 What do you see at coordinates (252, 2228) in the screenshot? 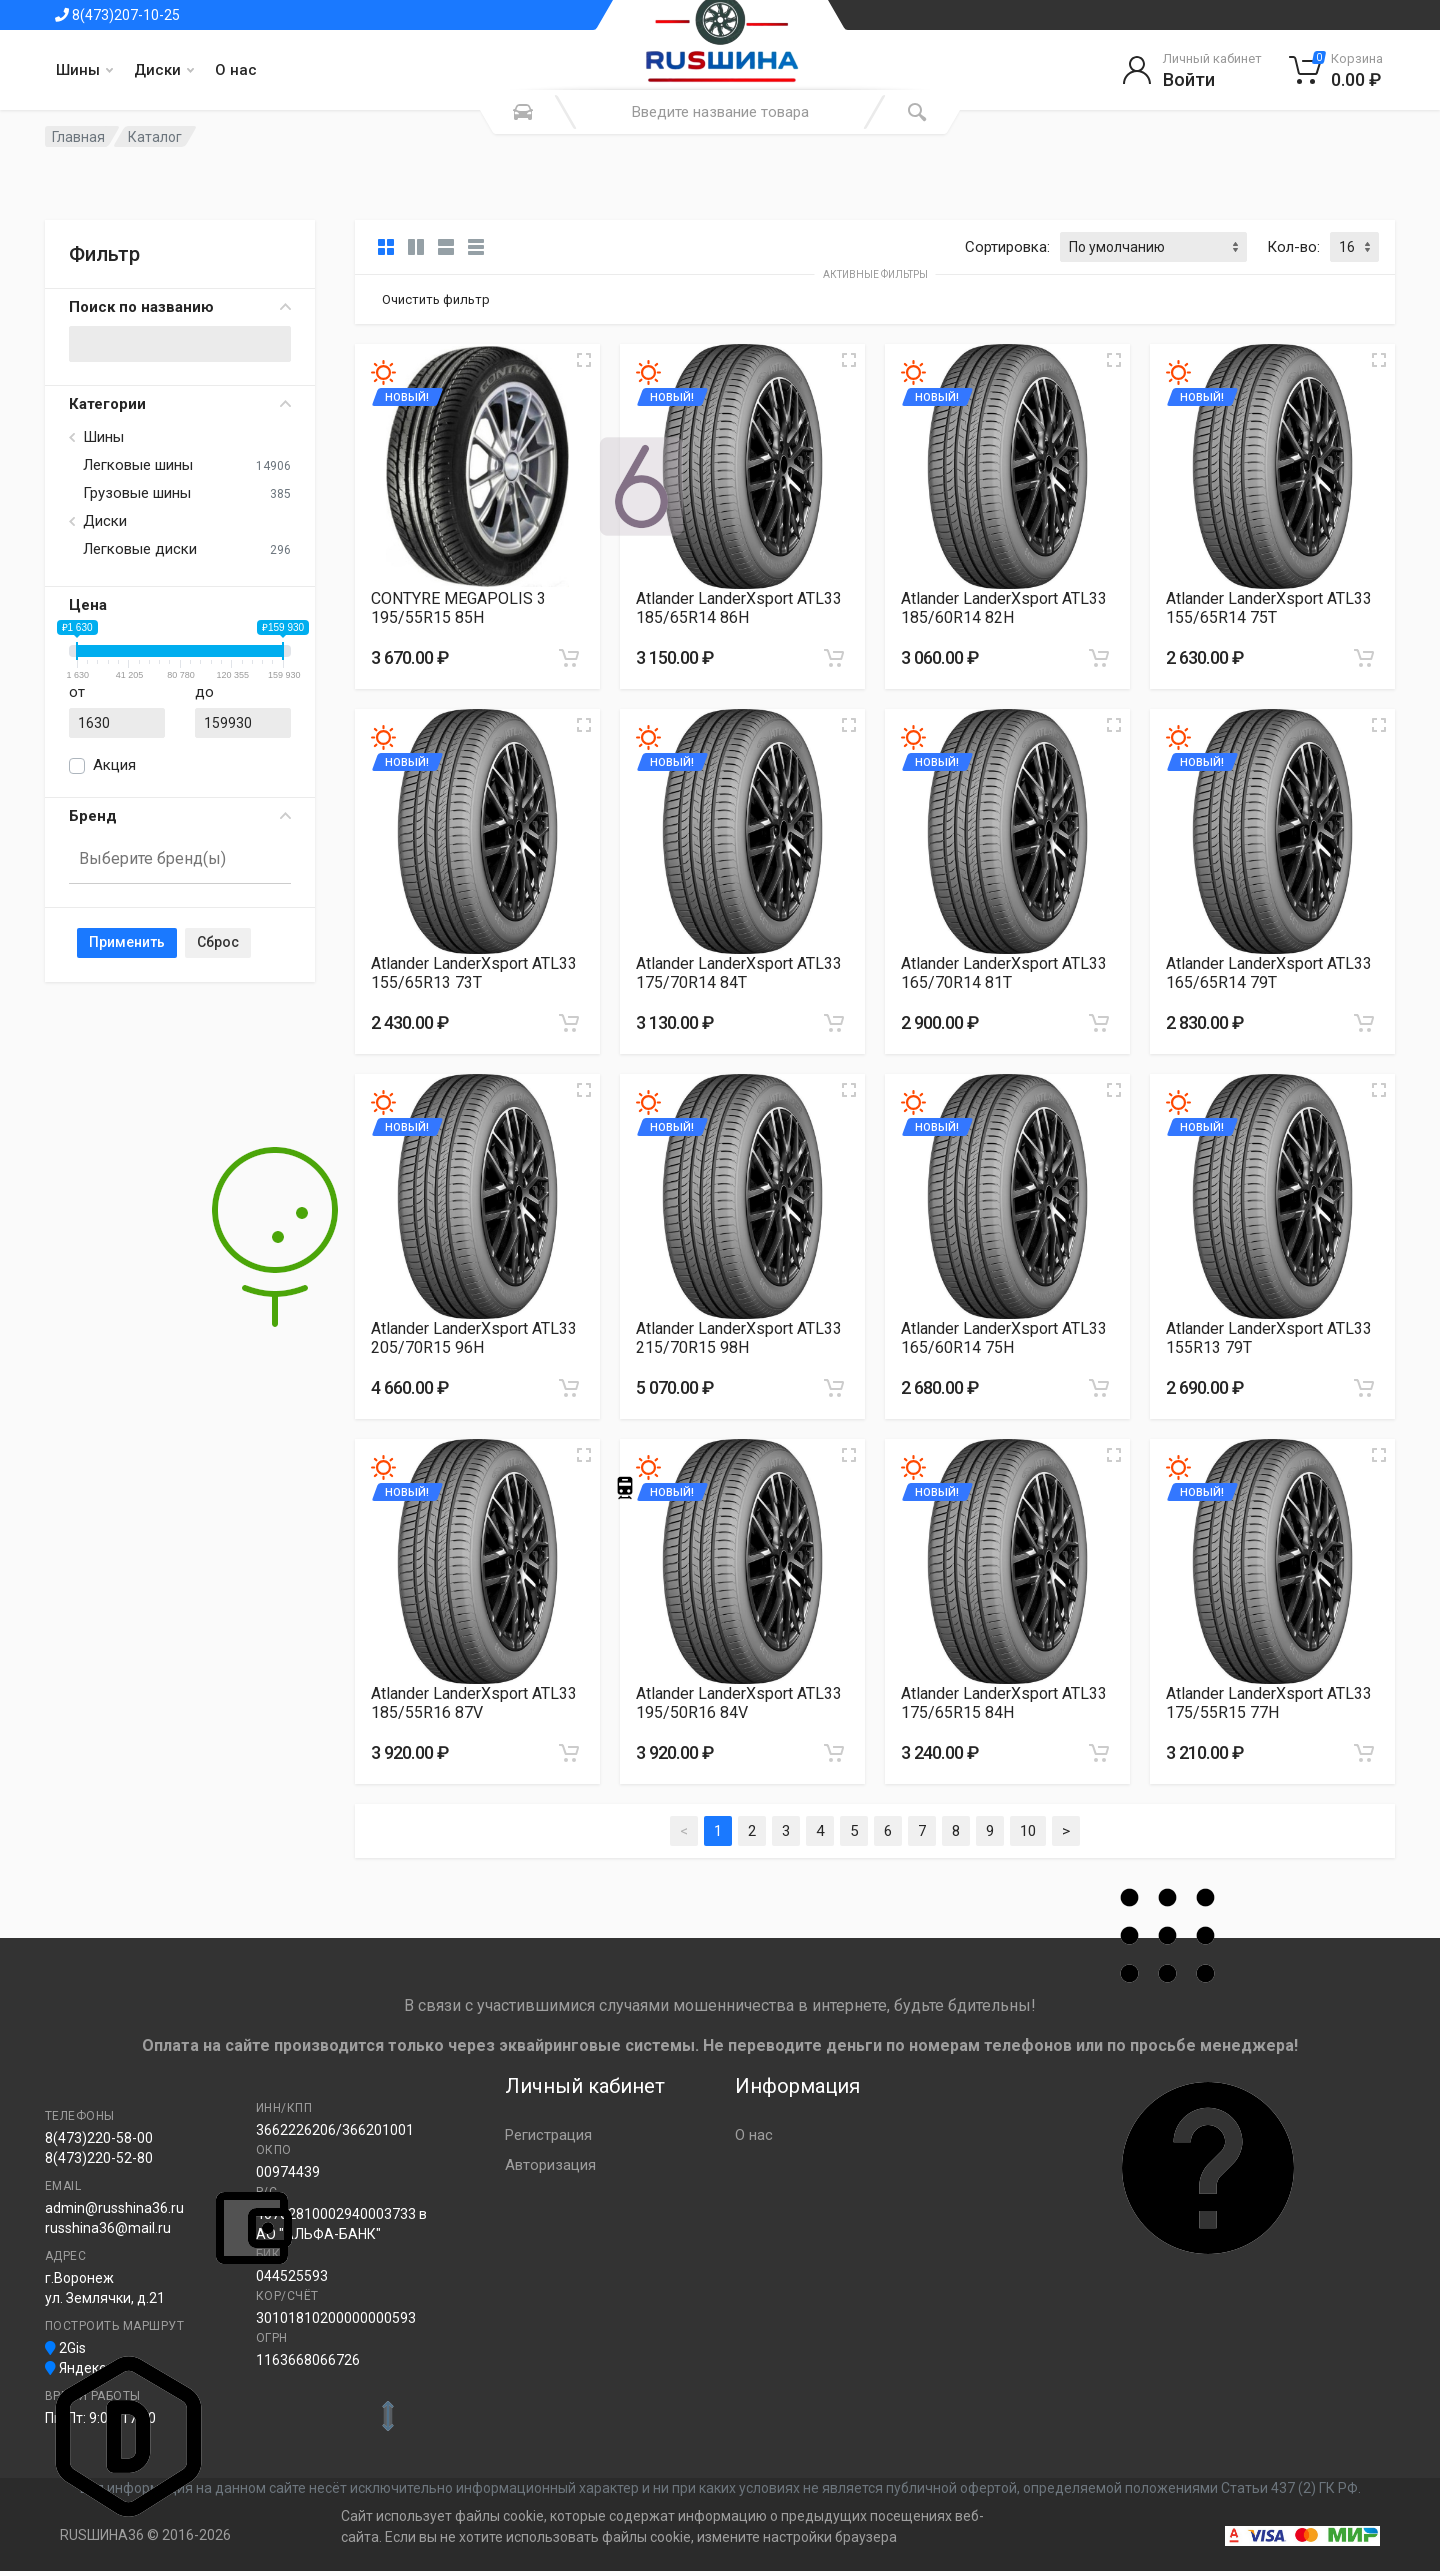
I see `access your digital wallet` at bounding box center [252, 2228].